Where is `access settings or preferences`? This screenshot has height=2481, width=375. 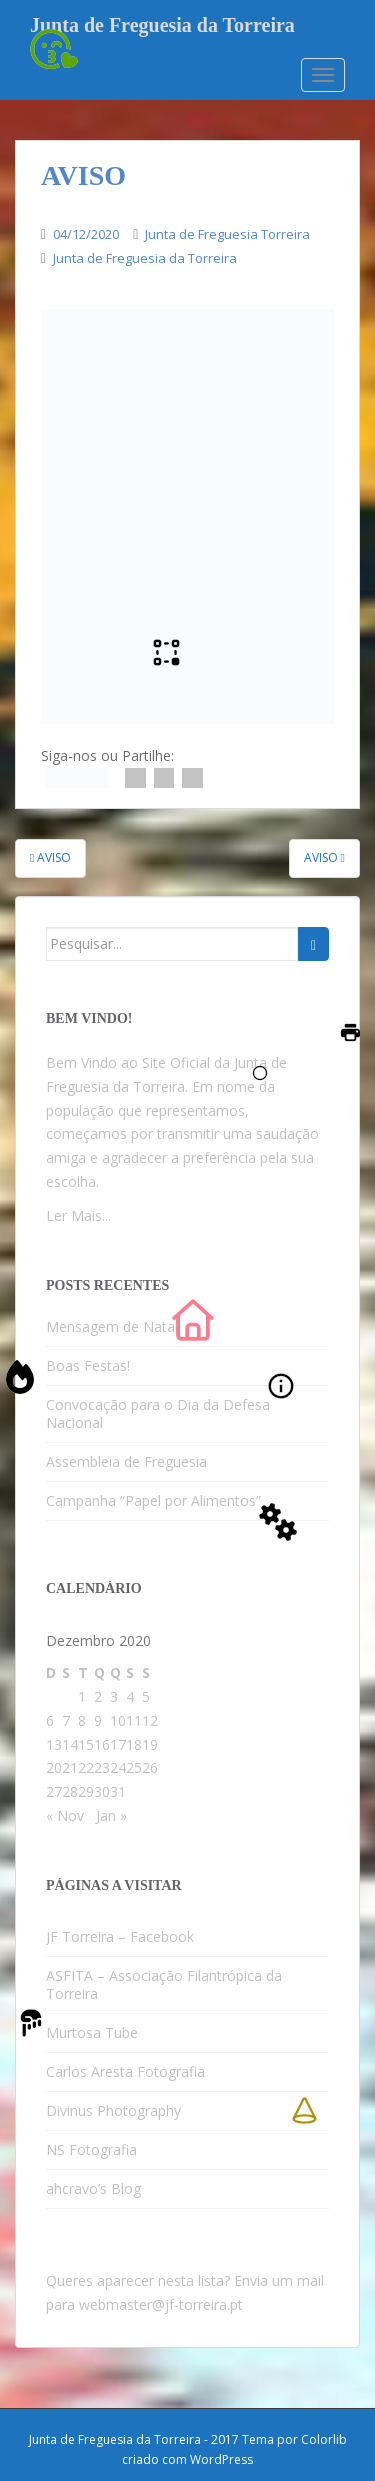
access settings or preferences is located at coordinates (278, 1522).